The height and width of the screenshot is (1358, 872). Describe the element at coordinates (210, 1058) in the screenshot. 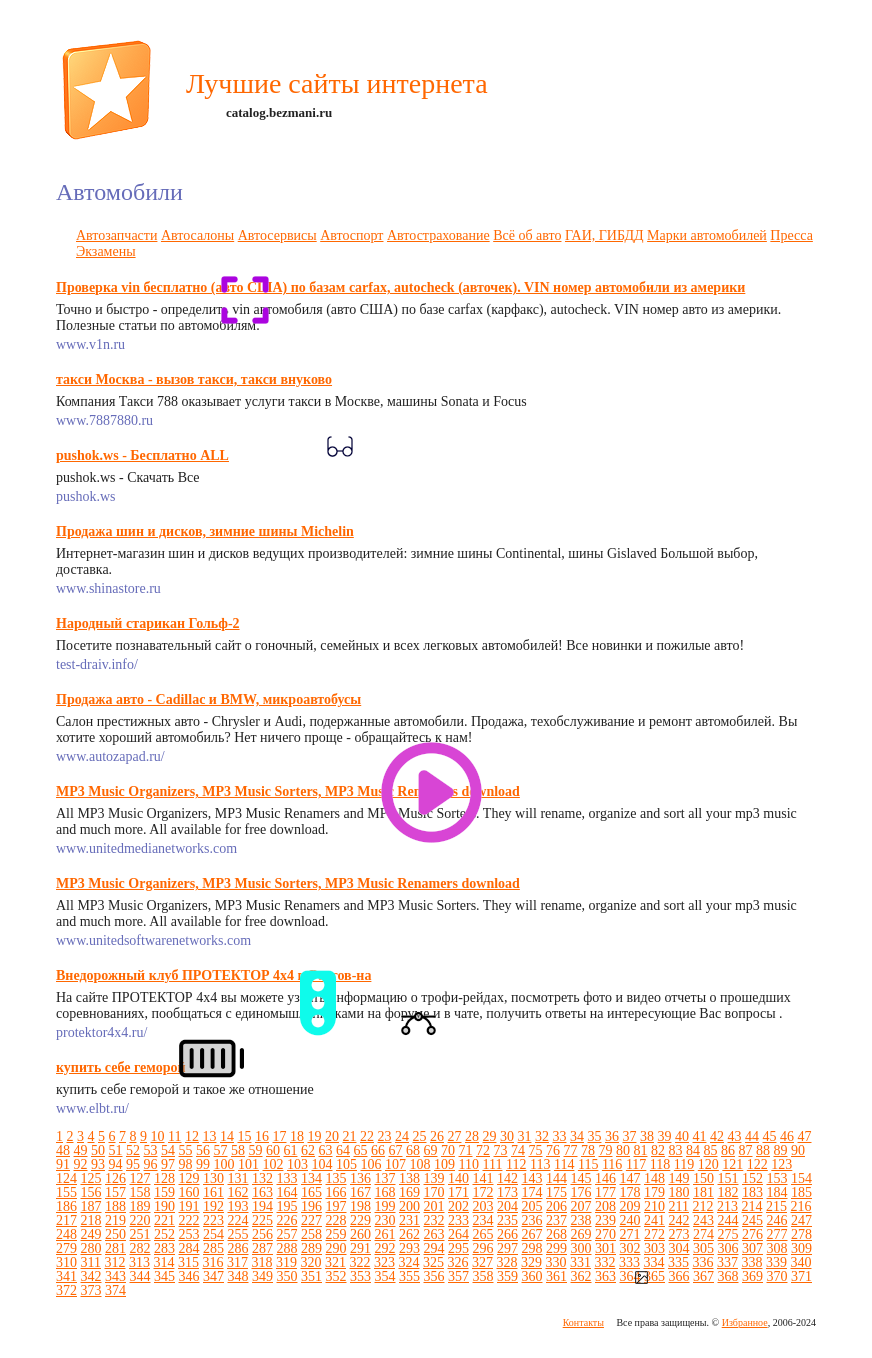

I see `indicates full battery charge` at that location.